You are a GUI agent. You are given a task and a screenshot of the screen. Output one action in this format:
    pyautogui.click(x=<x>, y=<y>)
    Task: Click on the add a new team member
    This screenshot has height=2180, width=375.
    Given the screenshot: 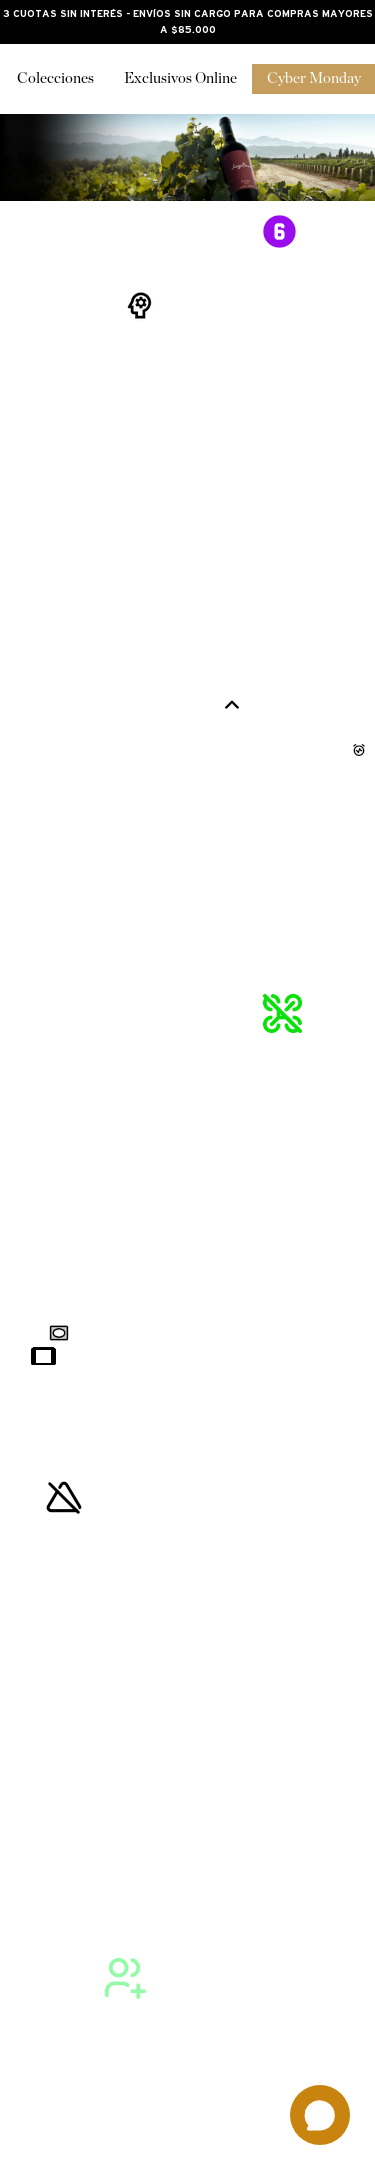 What is the action you would take?
    pyautogui.click(x=124, y=1977)
    